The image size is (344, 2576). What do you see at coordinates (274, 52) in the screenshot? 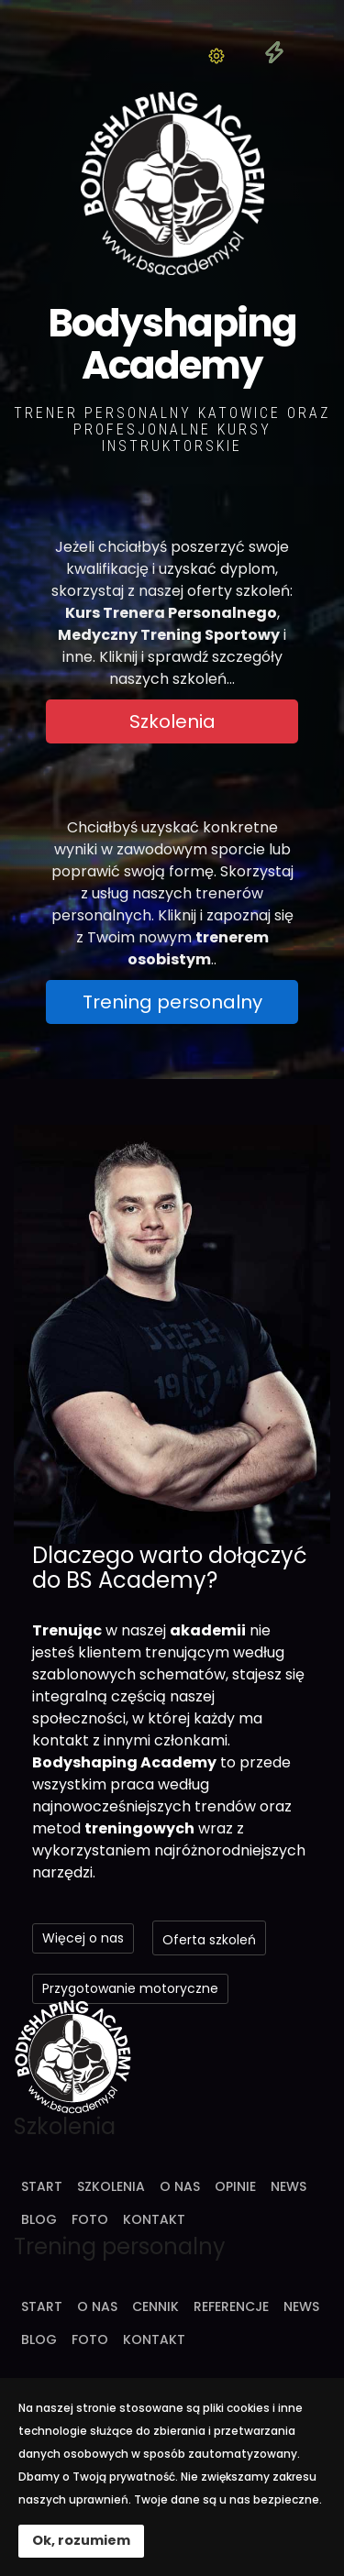
I see `indicates quick actions or shortcuts` at bounding box center [274, 52].